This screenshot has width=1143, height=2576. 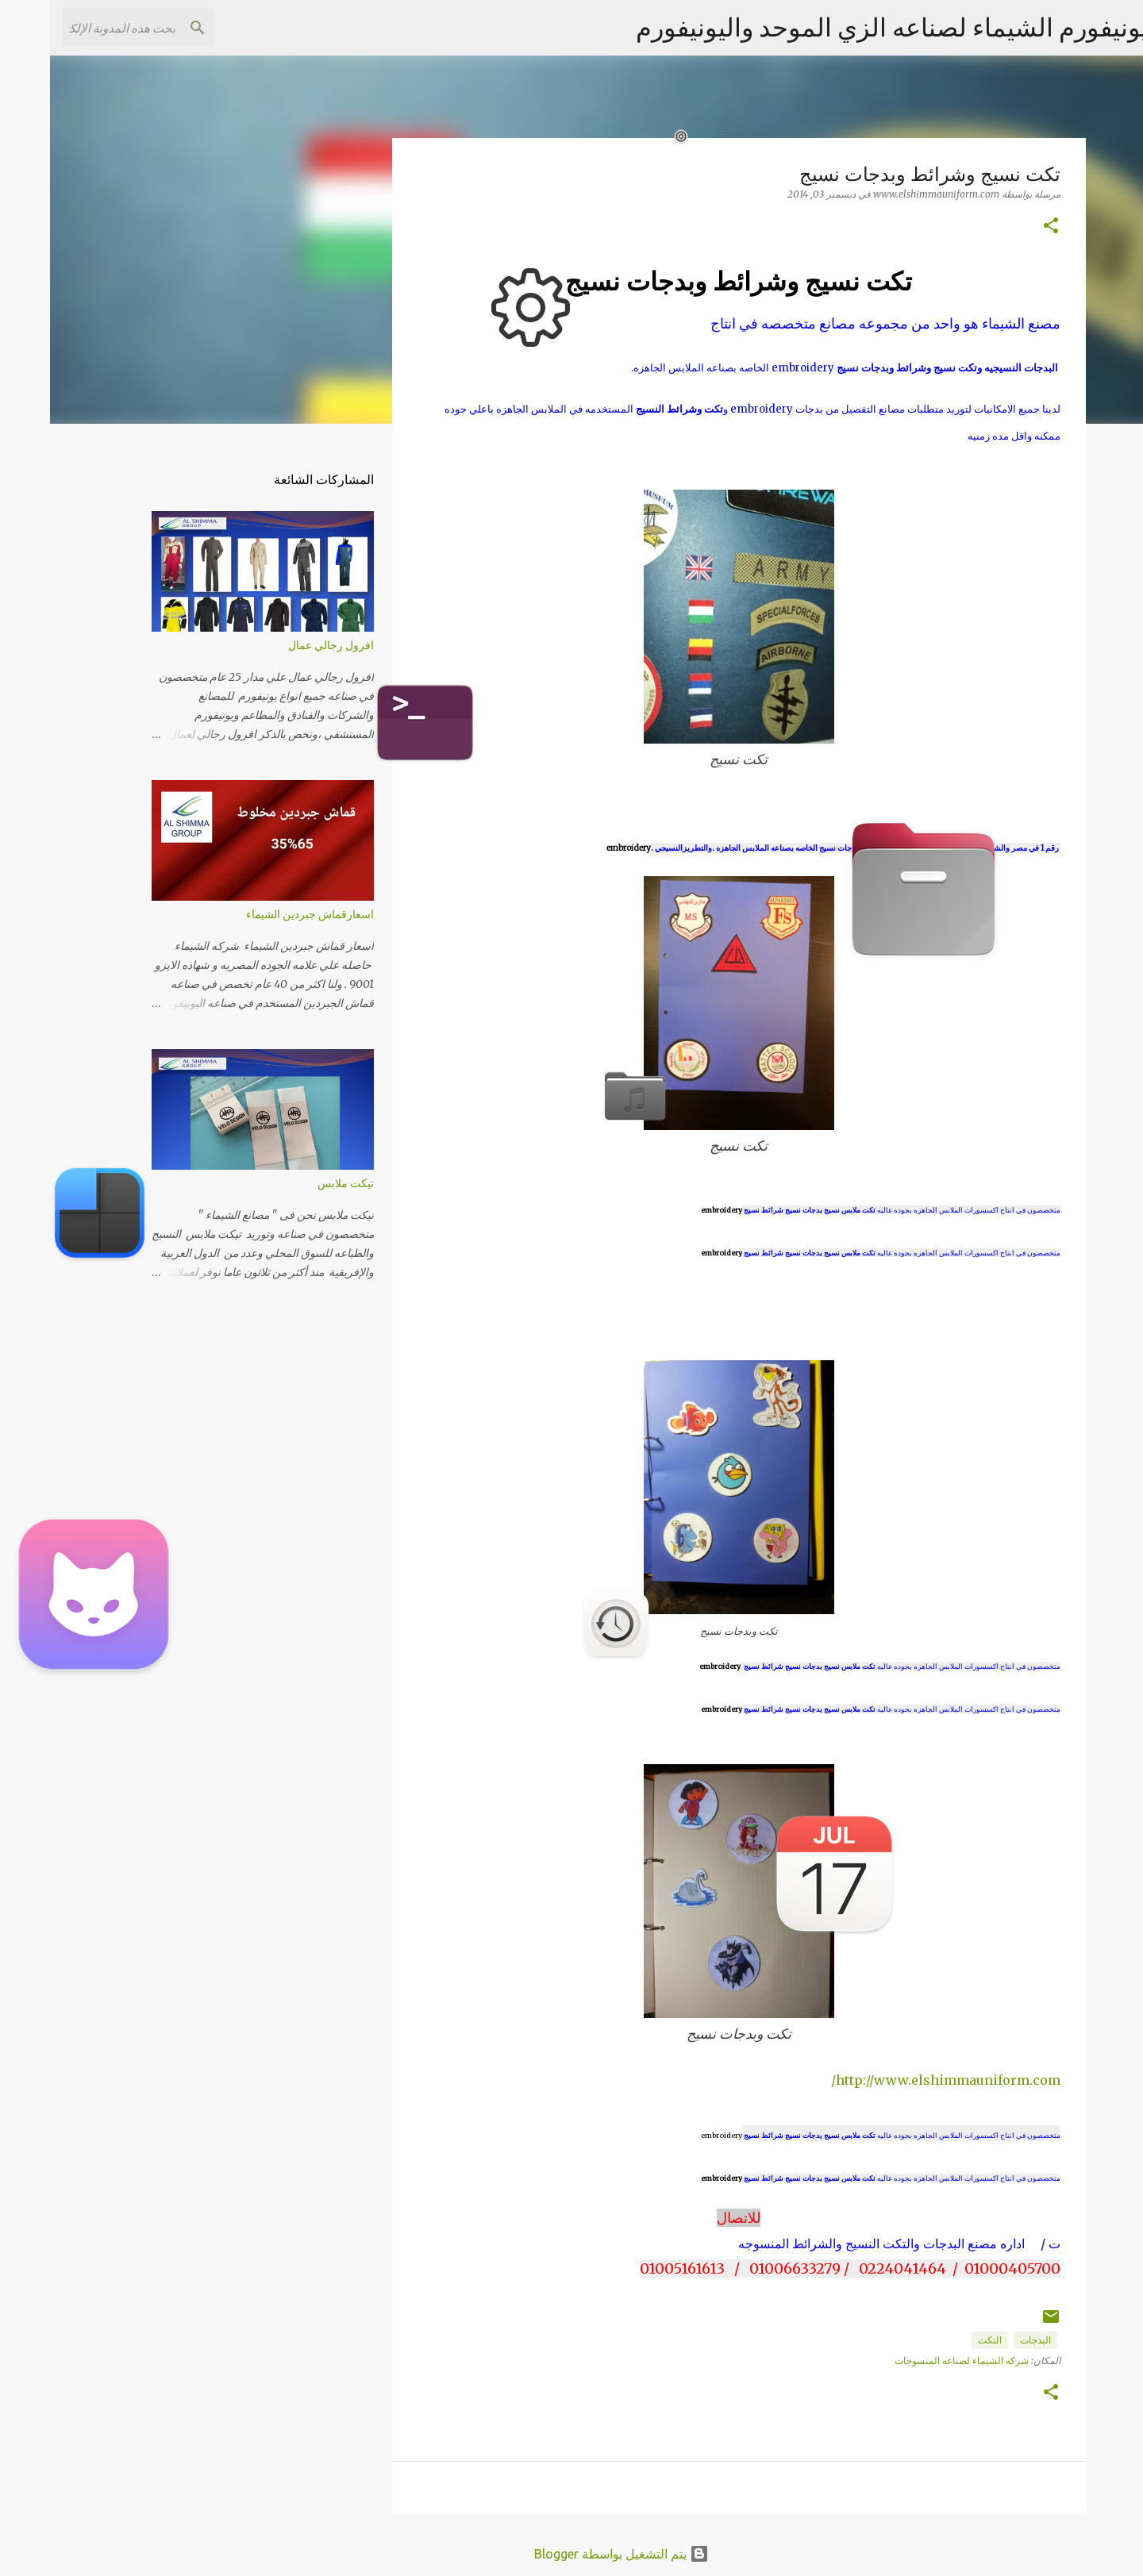 I want to click on open déjà dup backup utility, so click(x=616, y=1624).